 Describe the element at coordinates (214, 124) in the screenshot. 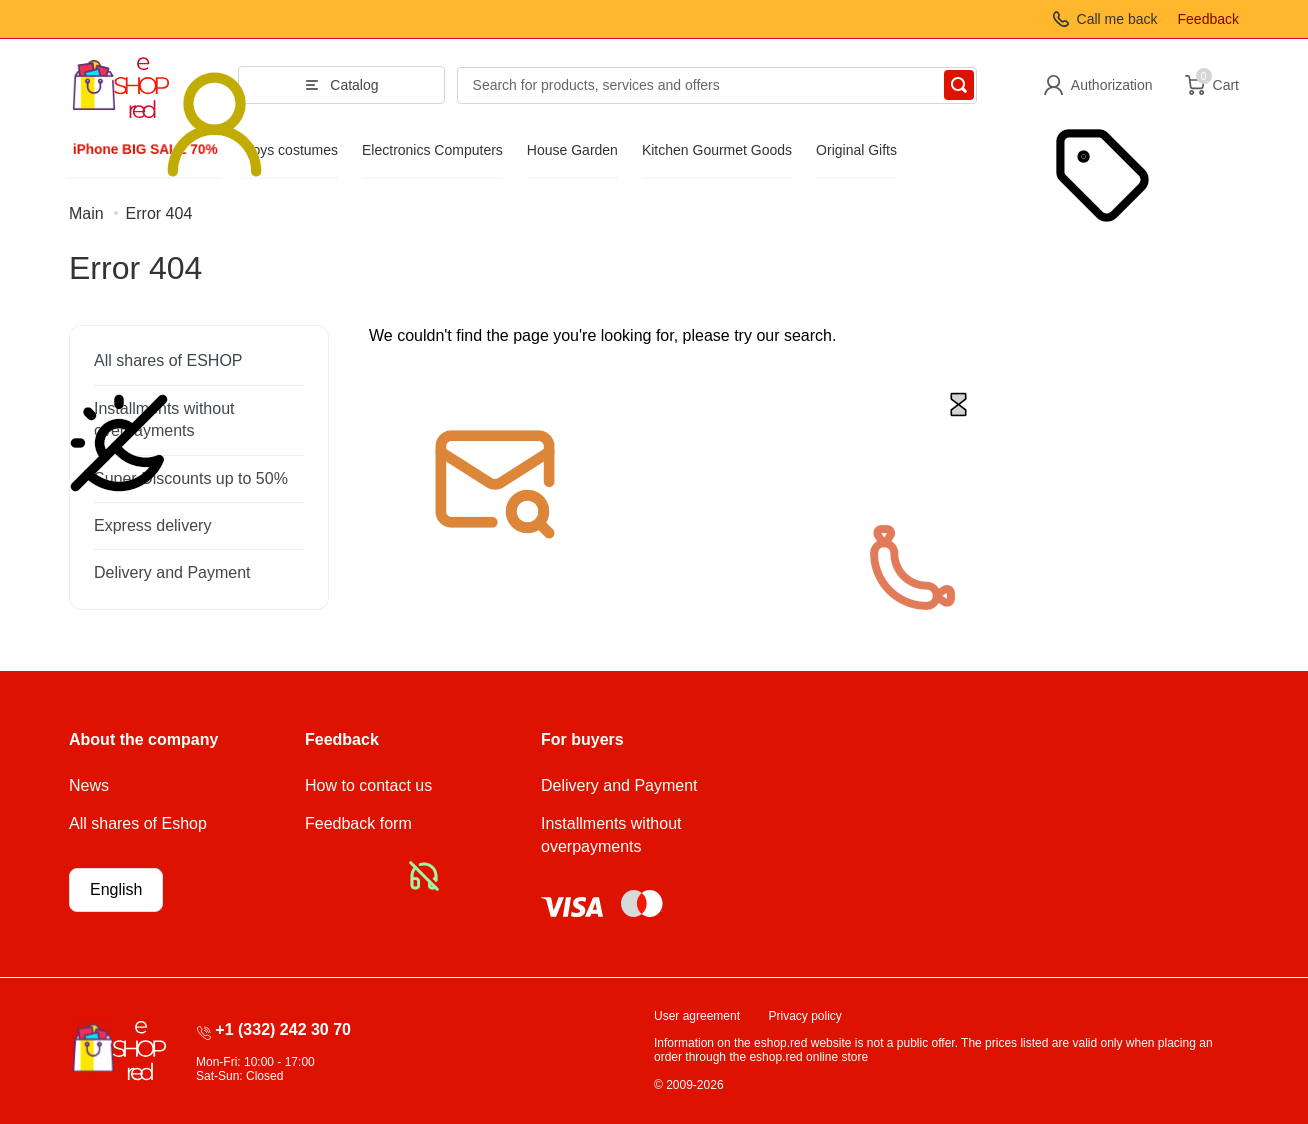

I see `view your profile` at that location.